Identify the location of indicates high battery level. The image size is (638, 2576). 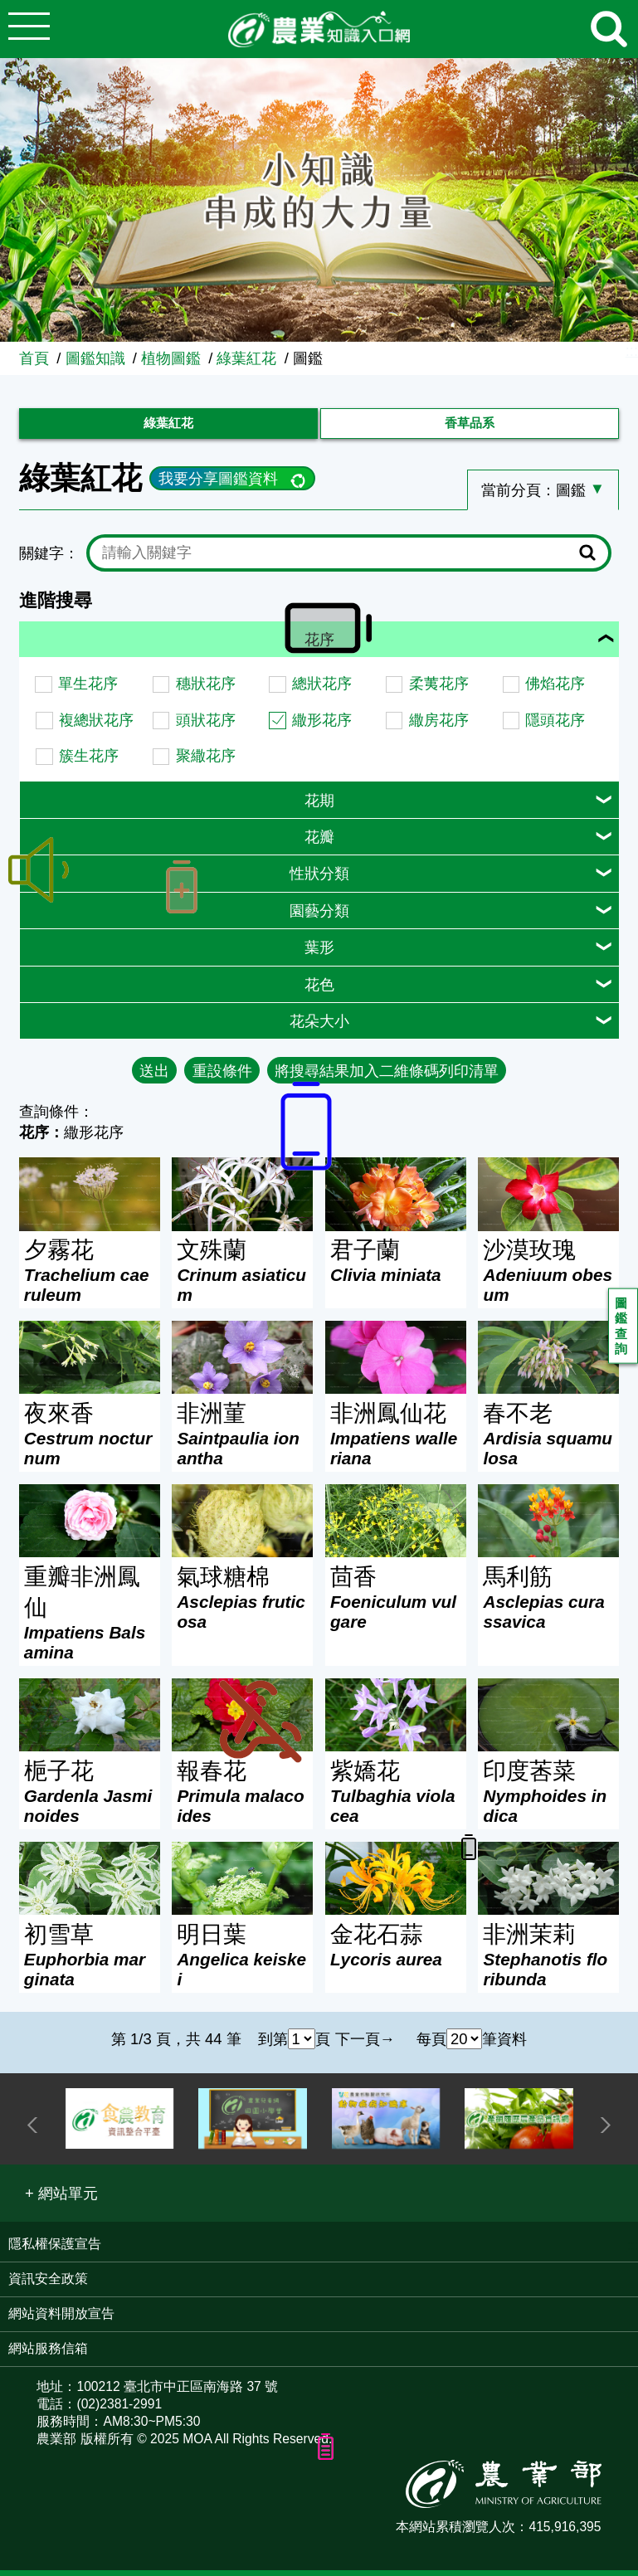
(325, 2447).